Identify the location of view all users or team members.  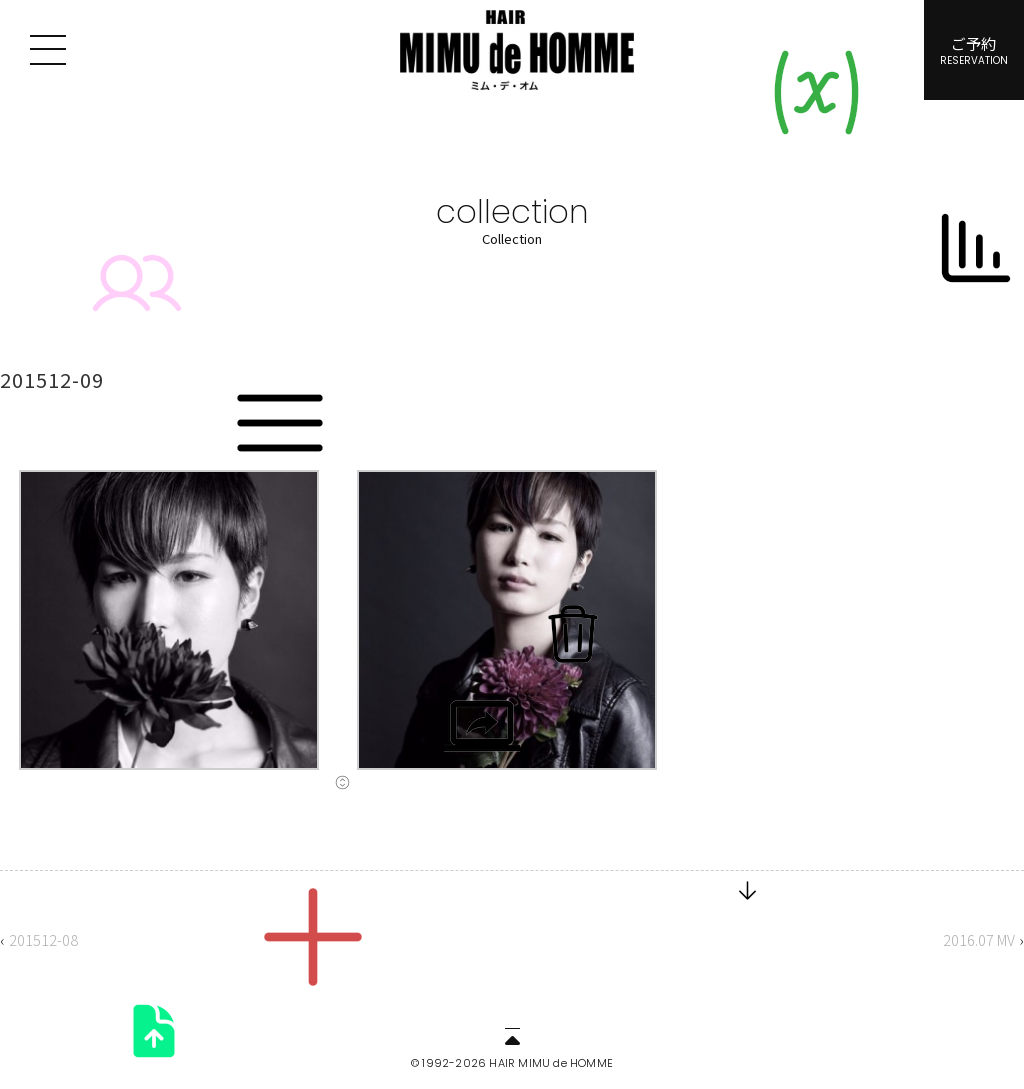
(137, 283).